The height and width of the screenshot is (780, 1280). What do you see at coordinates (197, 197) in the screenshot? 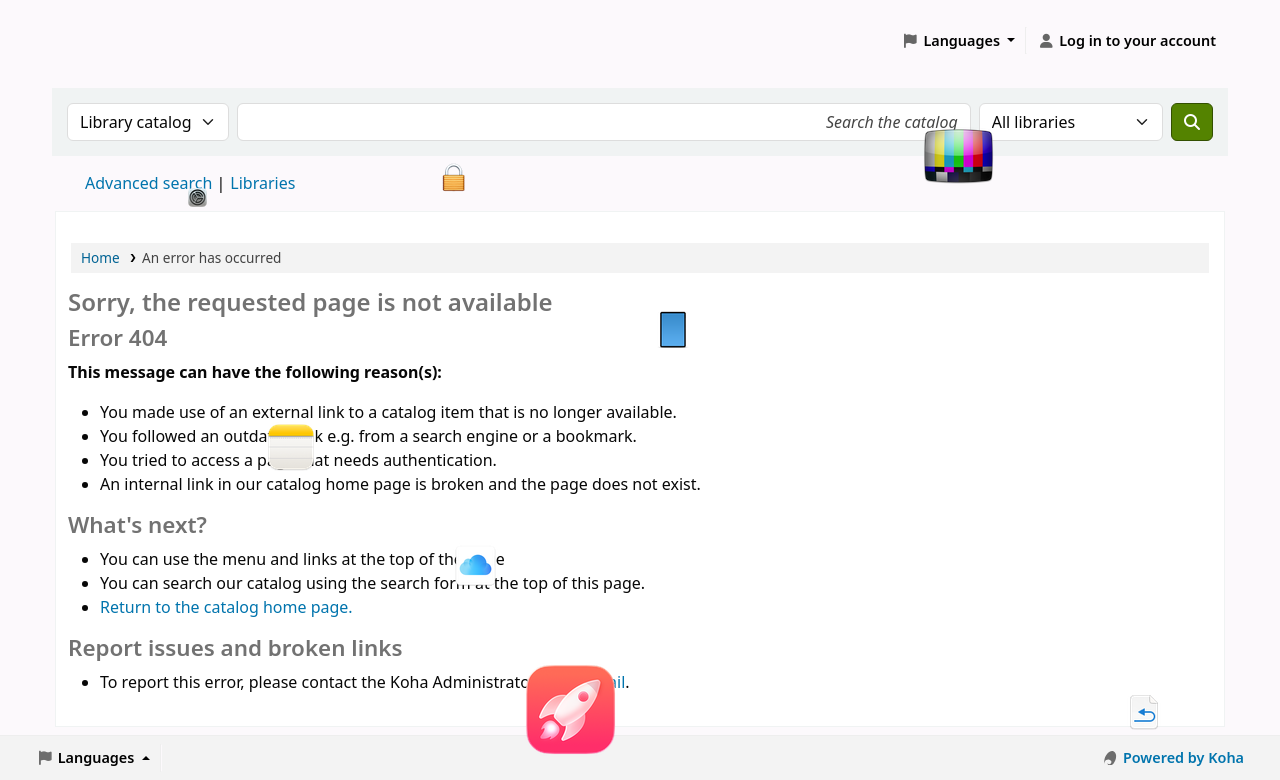
I see `open system preferences or settings` at bounding box center [197, 197].